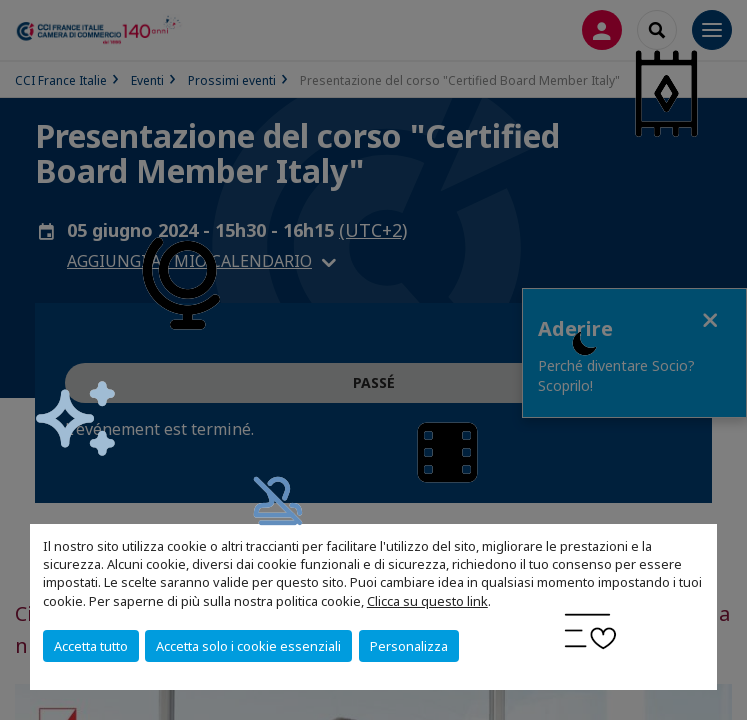 The height and width of the screenshot is (720, 747). I want to click on view your favorites list, so click(587, 630).